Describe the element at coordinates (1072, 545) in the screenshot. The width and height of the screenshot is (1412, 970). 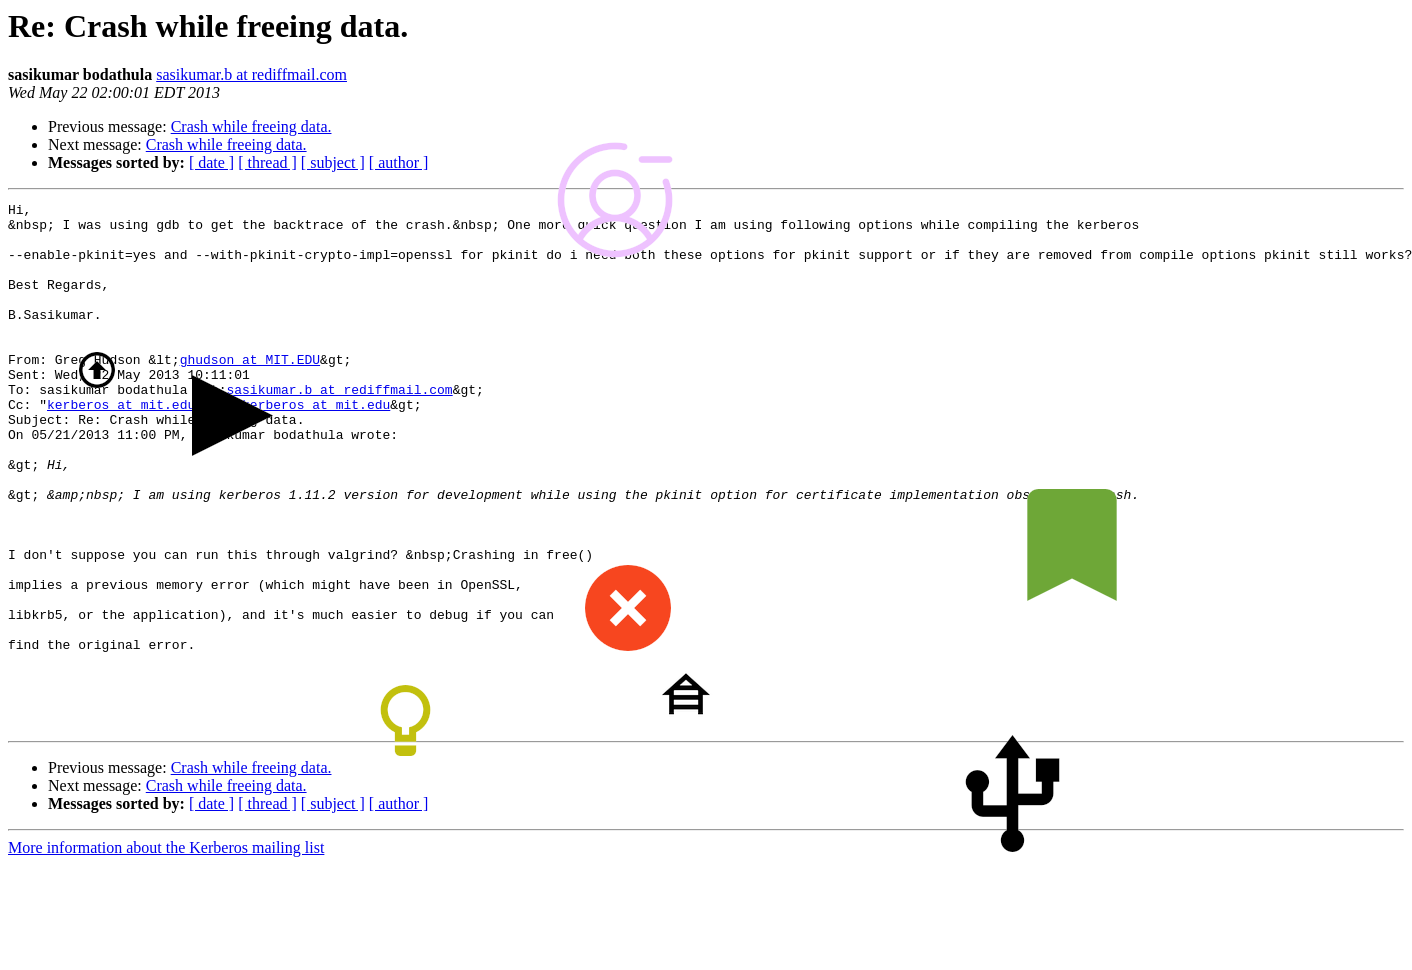
I see `save this item to your bookmarks` at that location.